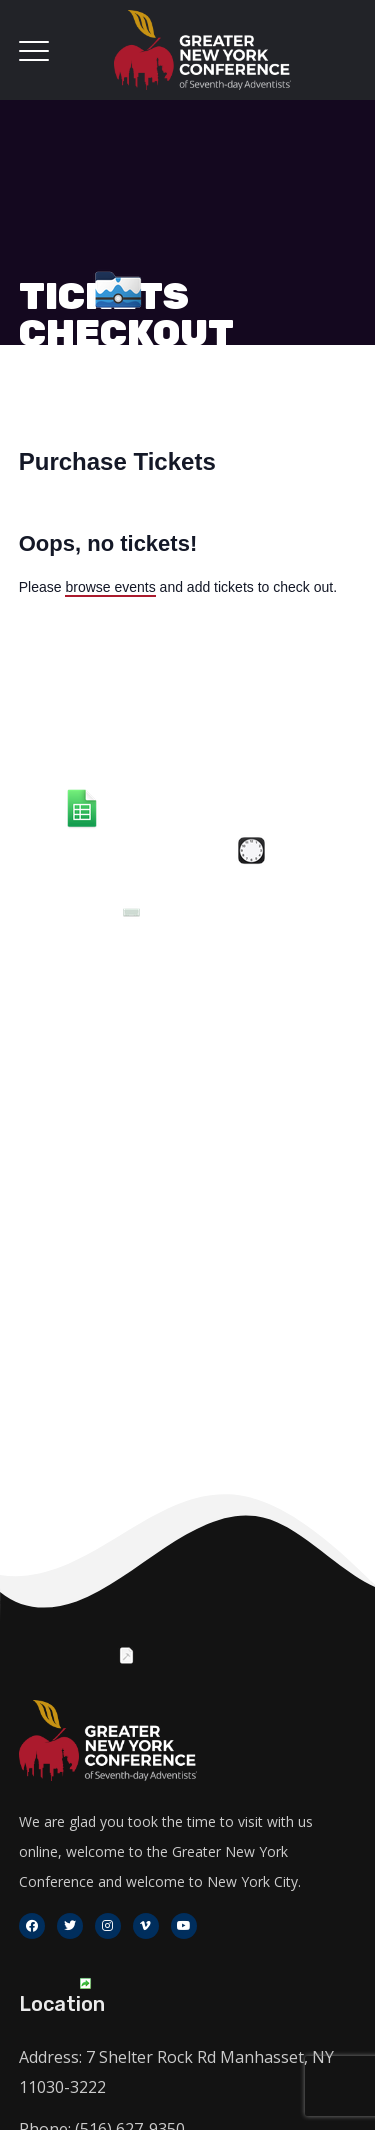 The width and height of the screenshot is (375, 2130). I want to click on open a google sheets document, so click(82, 809).